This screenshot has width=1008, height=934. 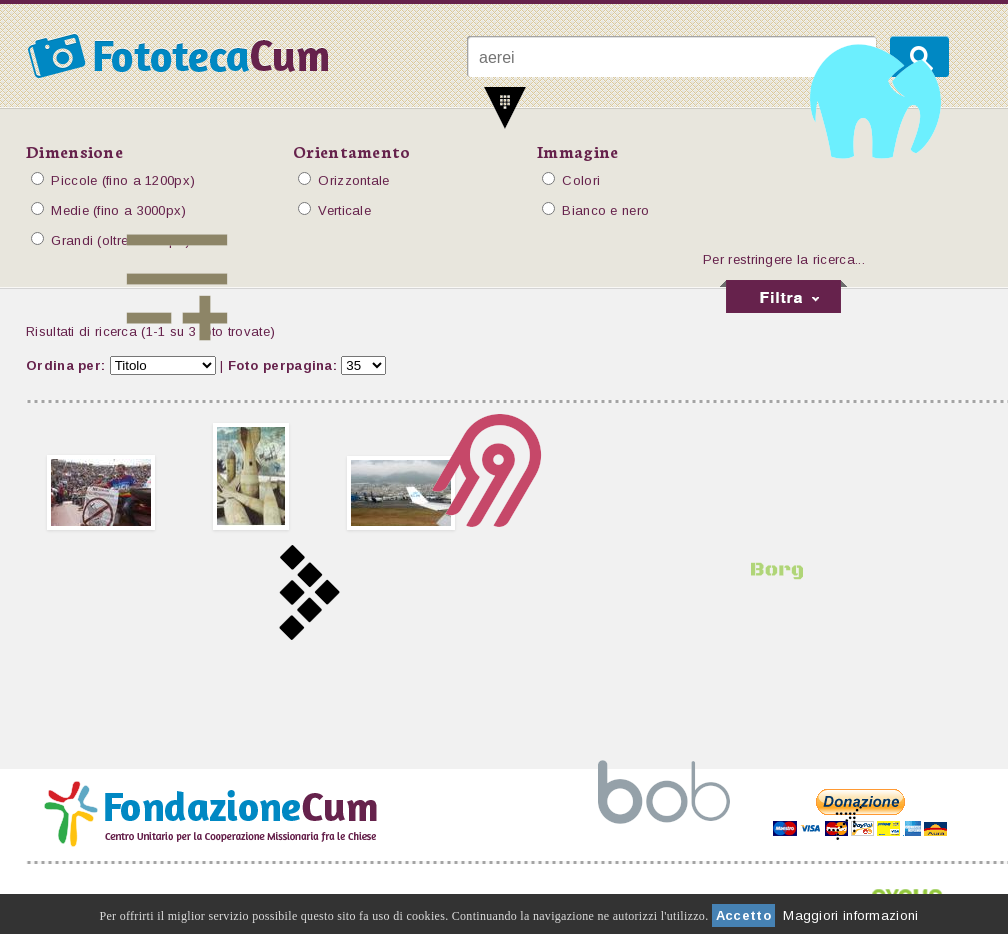 I want to click on add a new menu item, so click(x=177, y=279).